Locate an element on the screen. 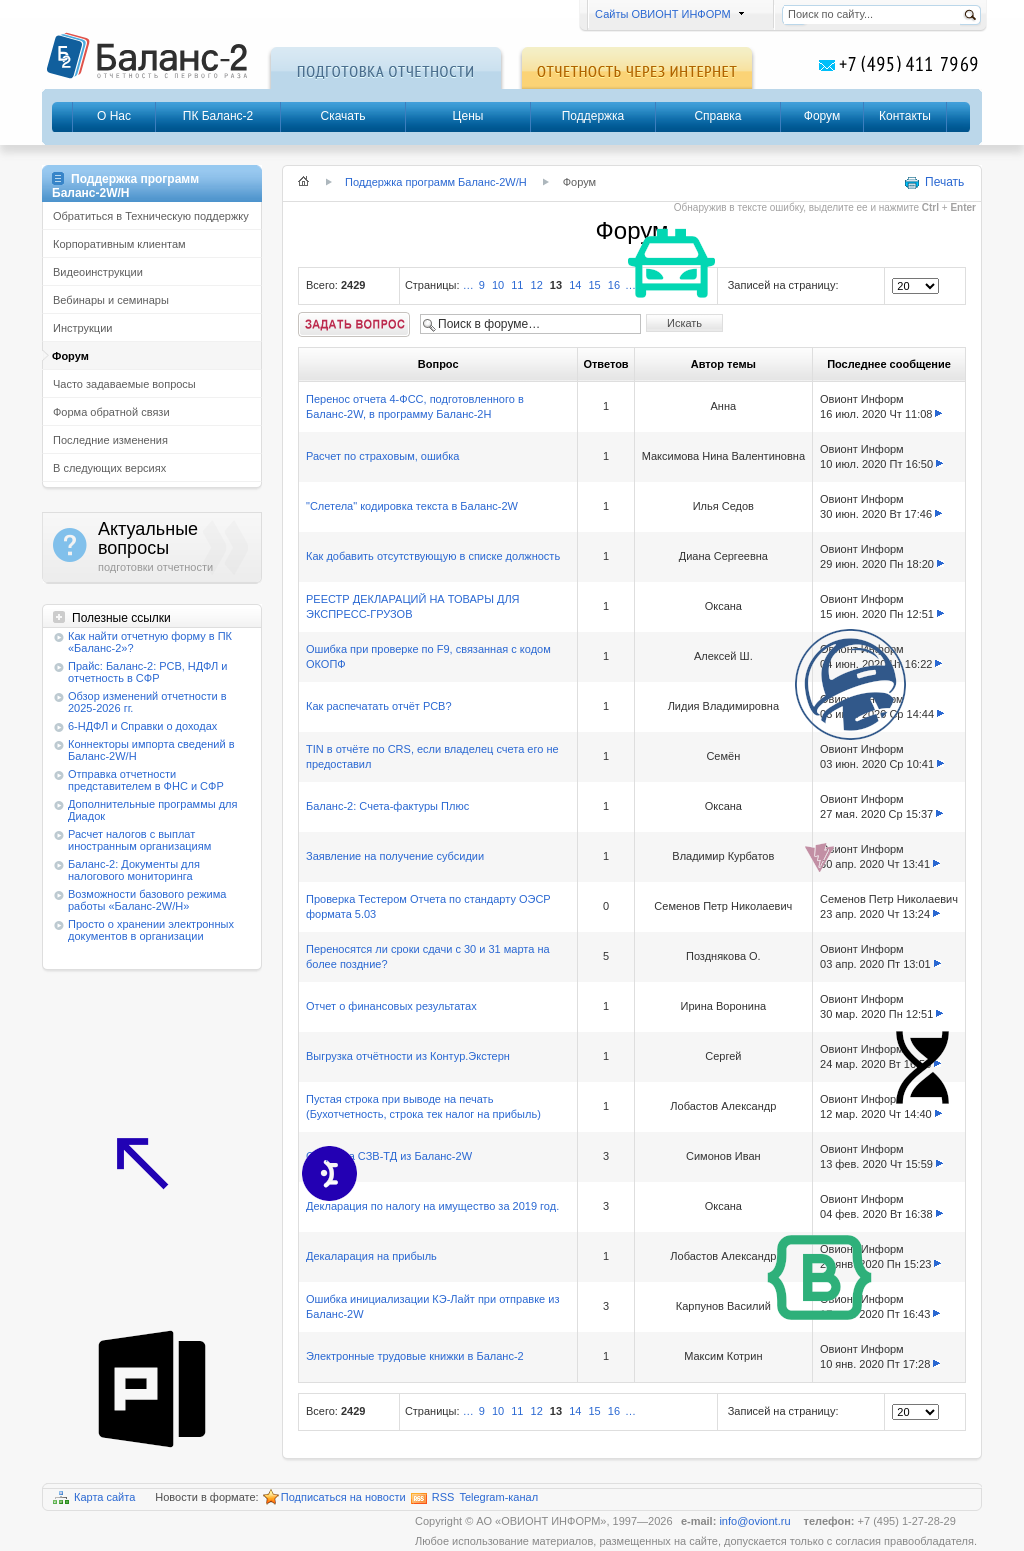 Image resolution: width=1024 pixels, height=1551 pixels. bootstrap framework logo is located at coordinates (819, 1277).